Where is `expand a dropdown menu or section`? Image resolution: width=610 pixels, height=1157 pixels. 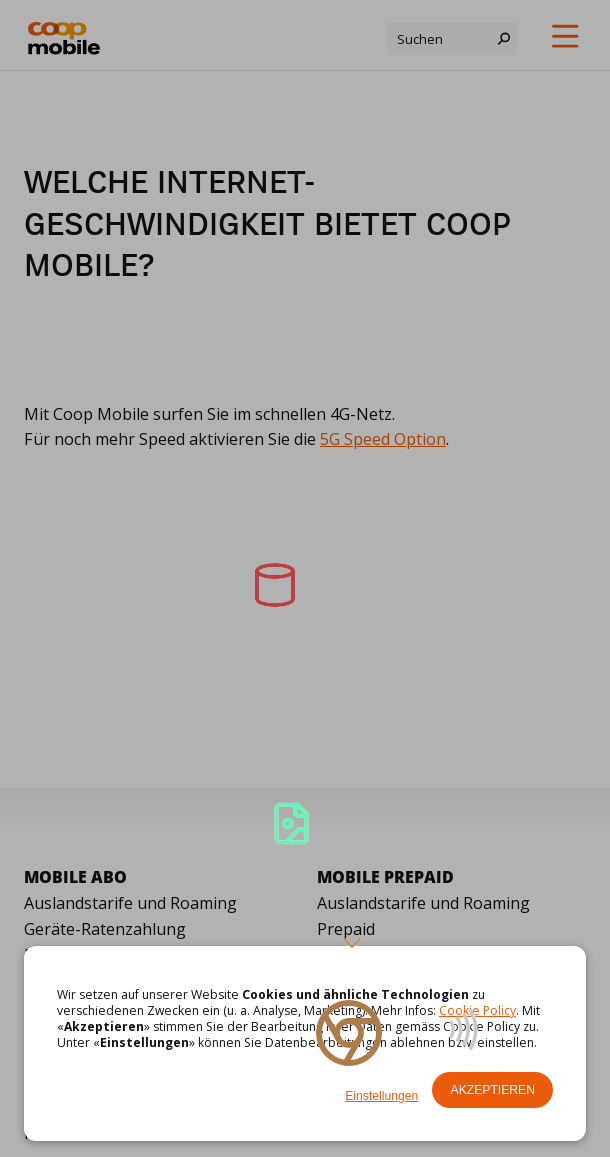
expand a dropdown menu or section is located at coordinates (352, 943).